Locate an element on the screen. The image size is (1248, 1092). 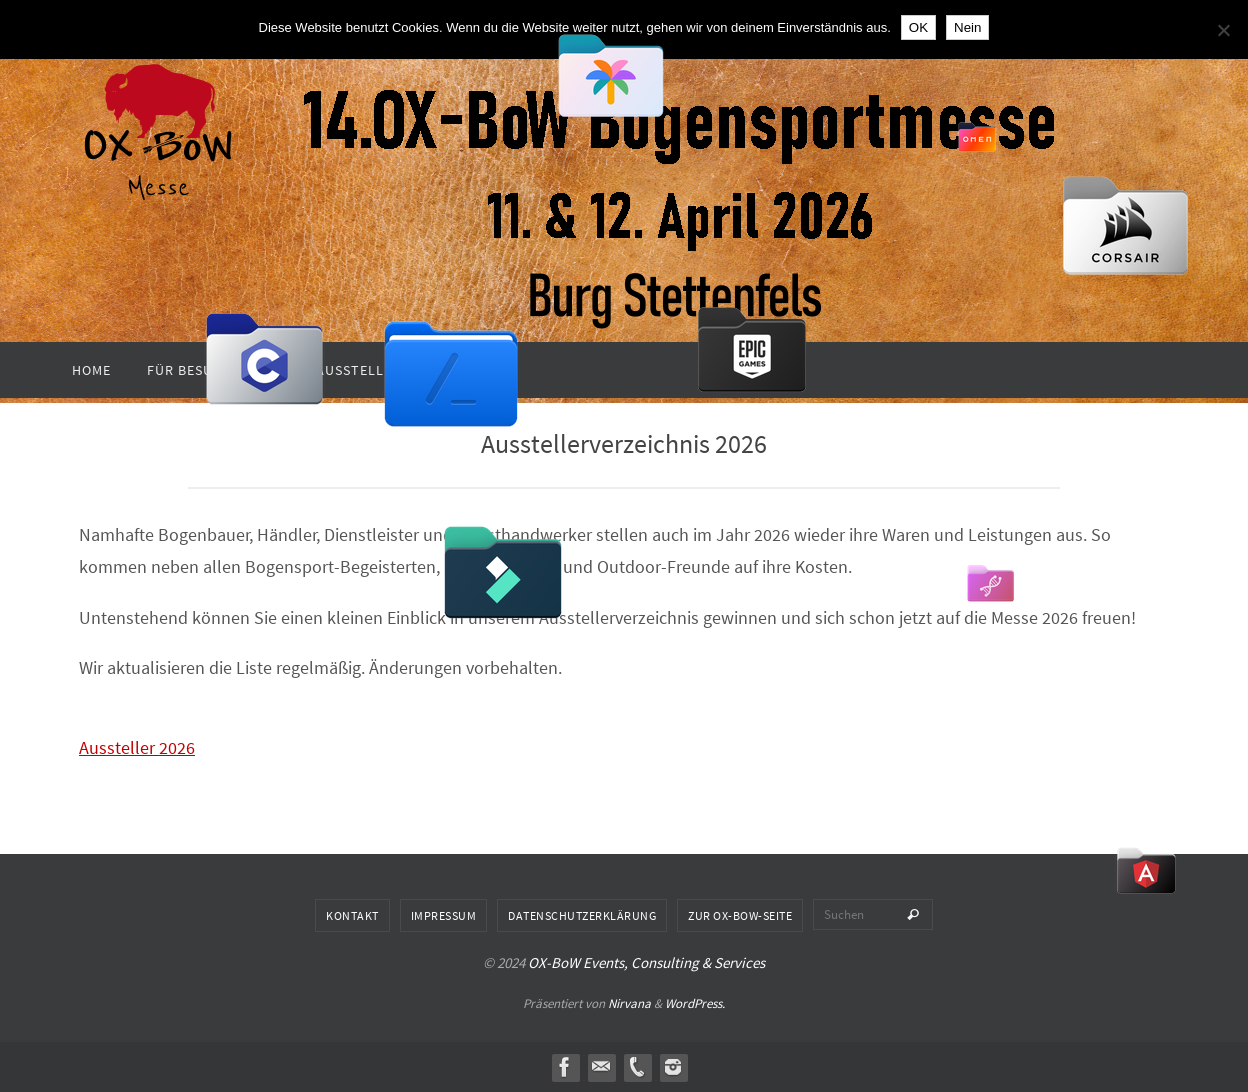
open biology course files is located at coordinates (990, 584).